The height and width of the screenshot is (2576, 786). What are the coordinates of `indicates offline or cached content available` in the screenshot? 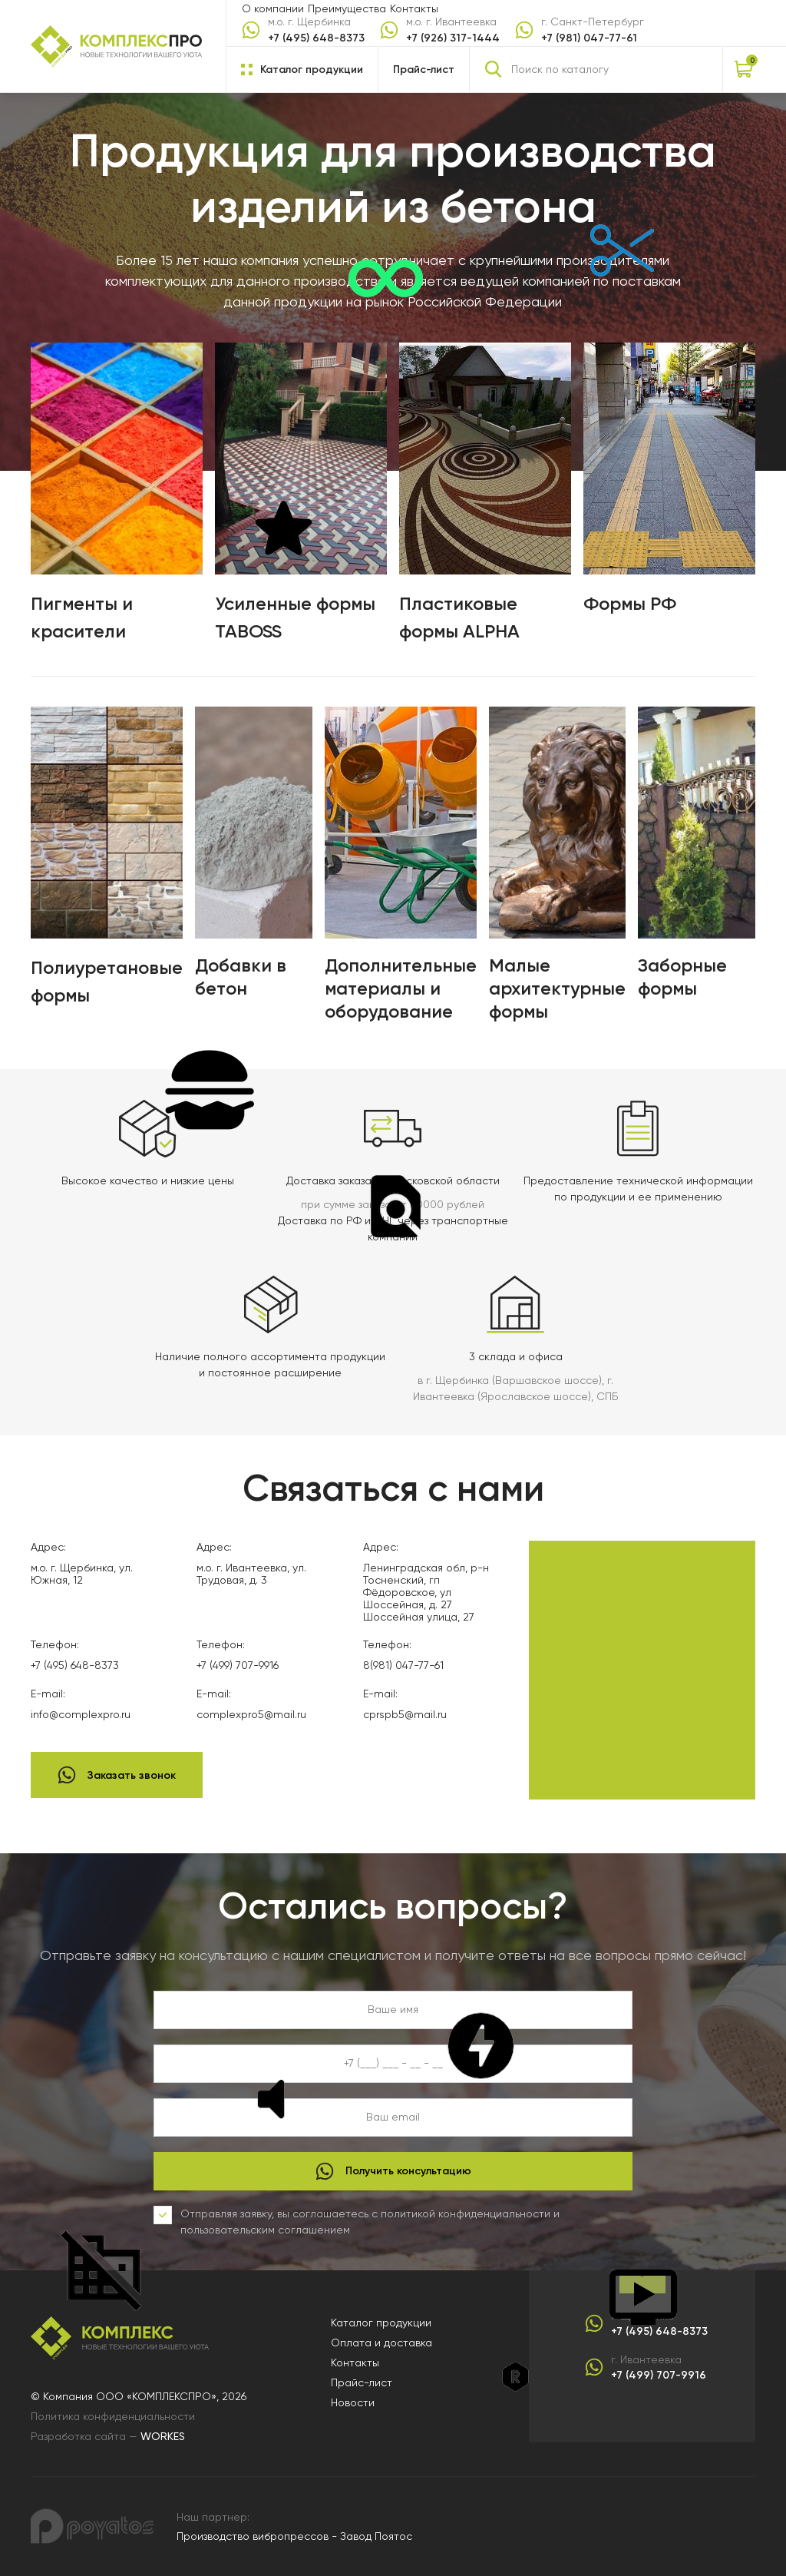 It's located at (481, 2045).